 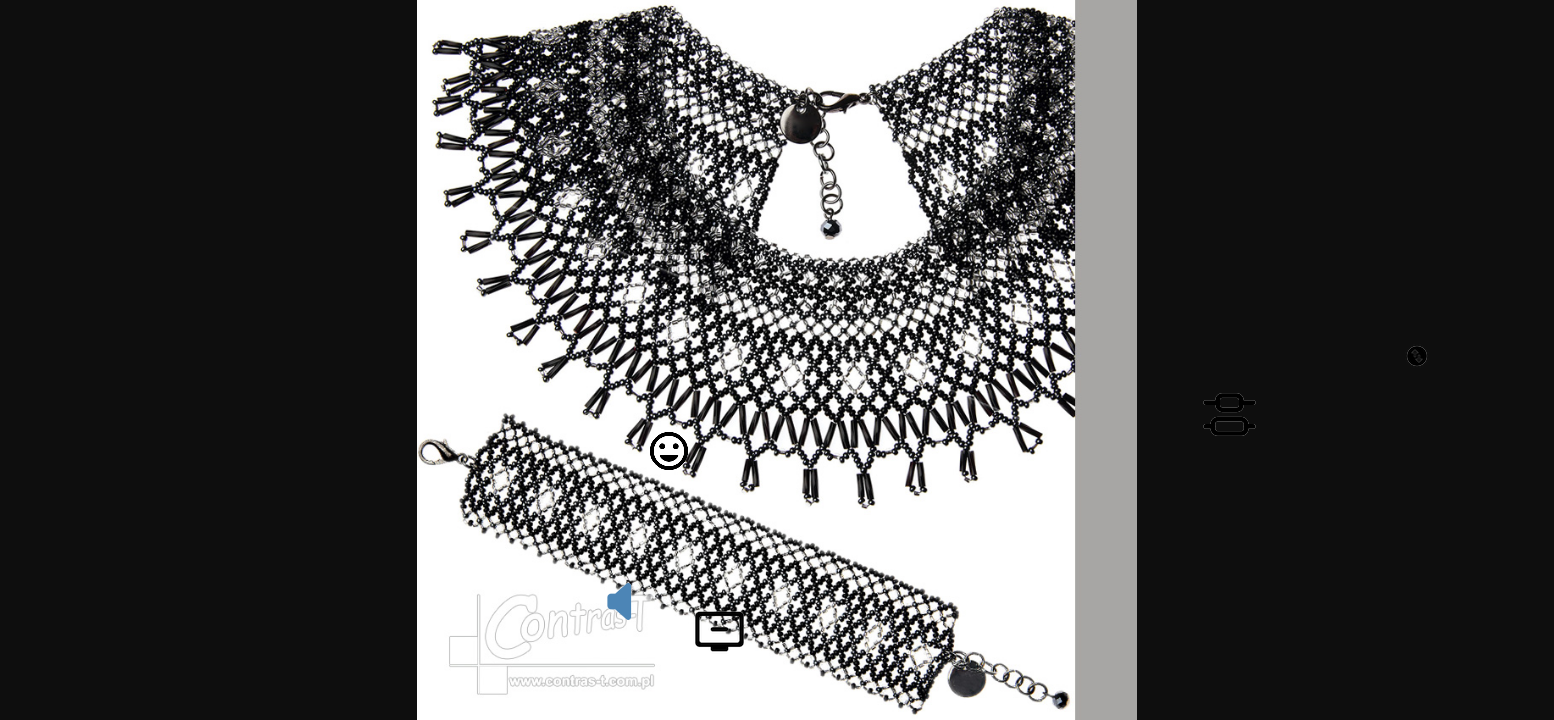 What do you see at coordinates (620, 601) in the screenshot?
I see `mute or unmute audio` at bounding box center [620, 601].